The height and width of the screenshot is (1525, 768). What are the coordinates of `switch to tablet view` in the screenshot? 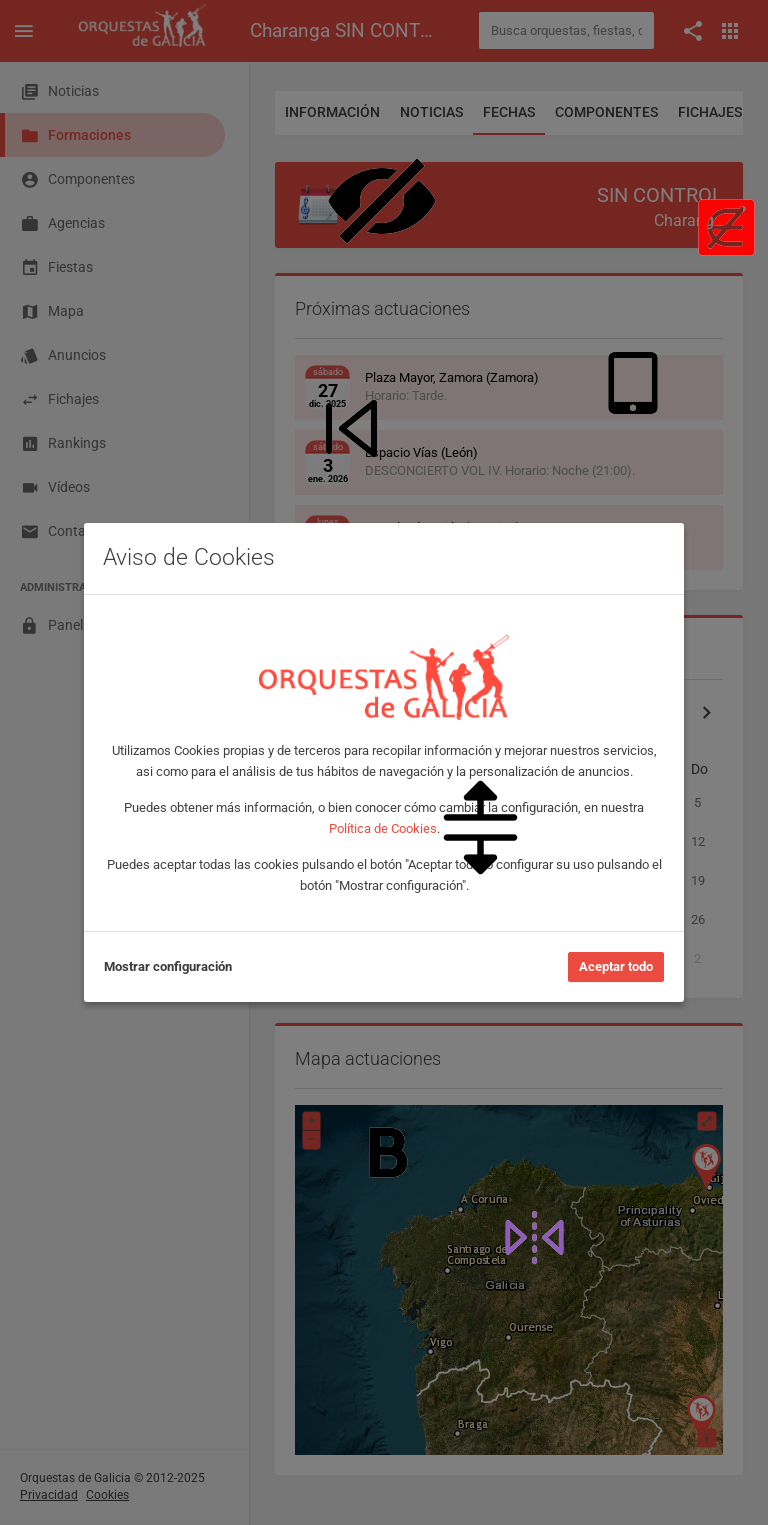 It's located at (633, 383).